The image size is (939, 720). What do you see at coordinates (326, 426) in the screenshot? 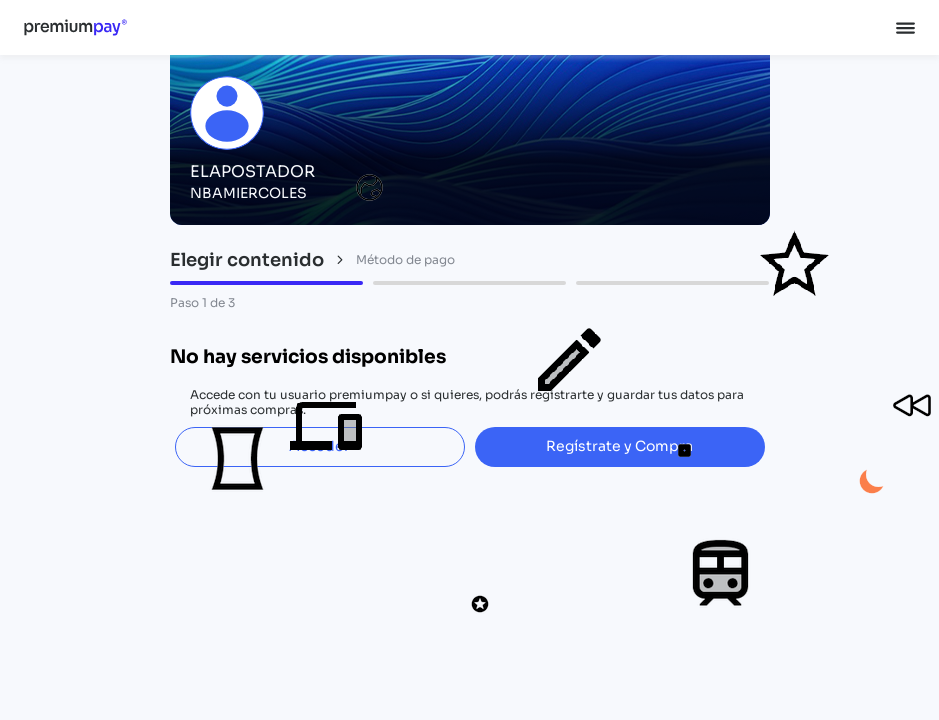
I see `view connected devices` at bounding box center [326, 426].